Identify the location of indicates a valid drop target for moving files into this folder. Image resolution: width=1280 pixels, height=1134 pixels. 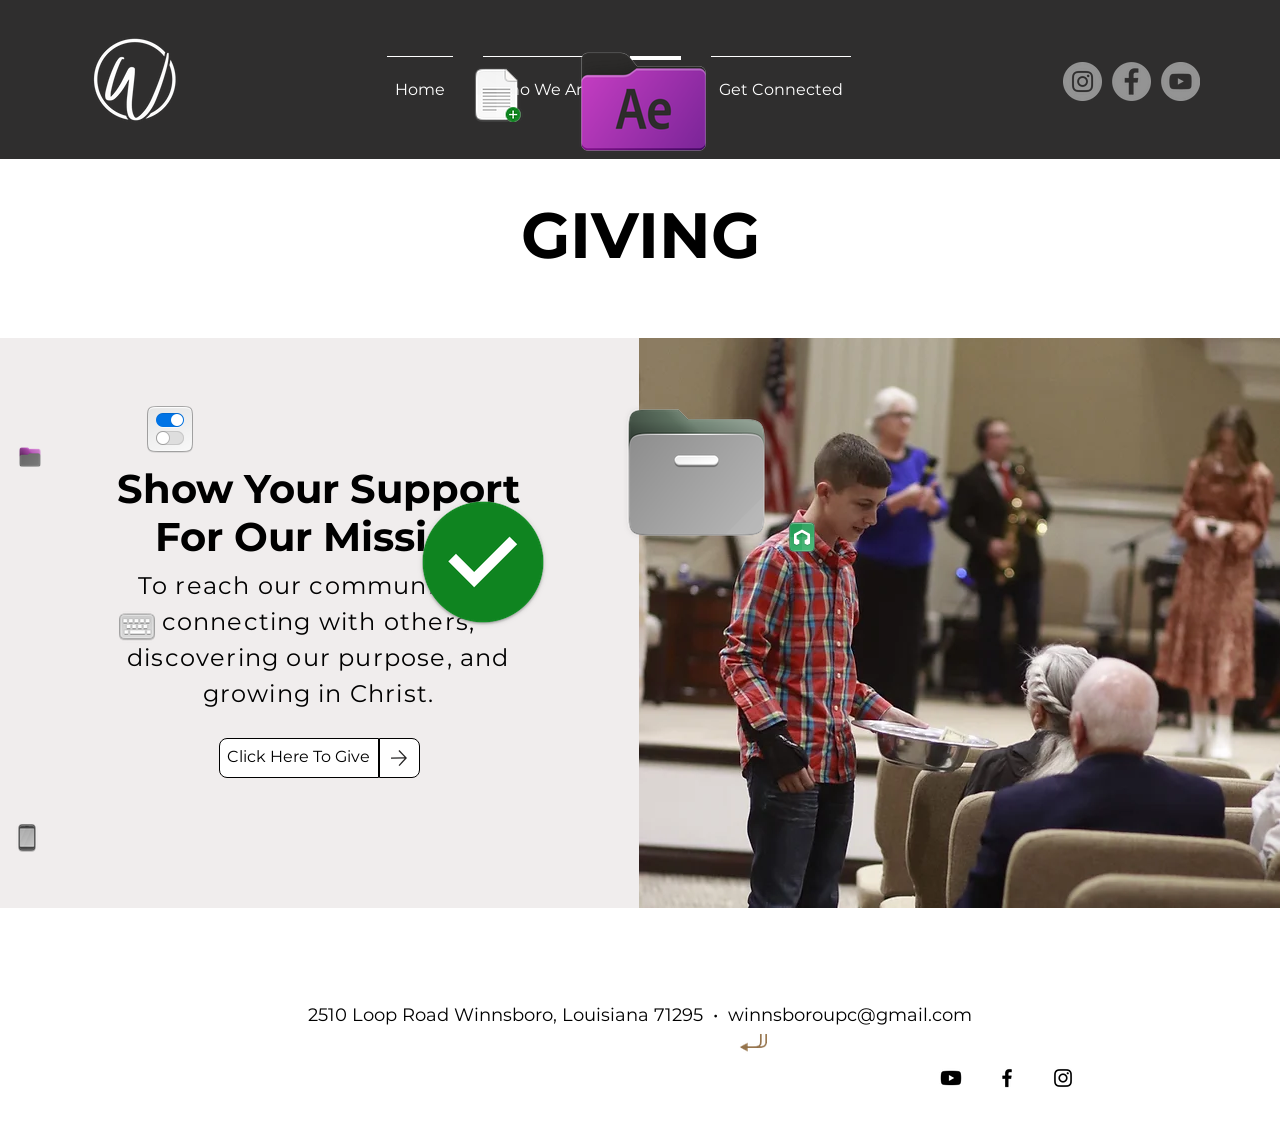
(30, 457).